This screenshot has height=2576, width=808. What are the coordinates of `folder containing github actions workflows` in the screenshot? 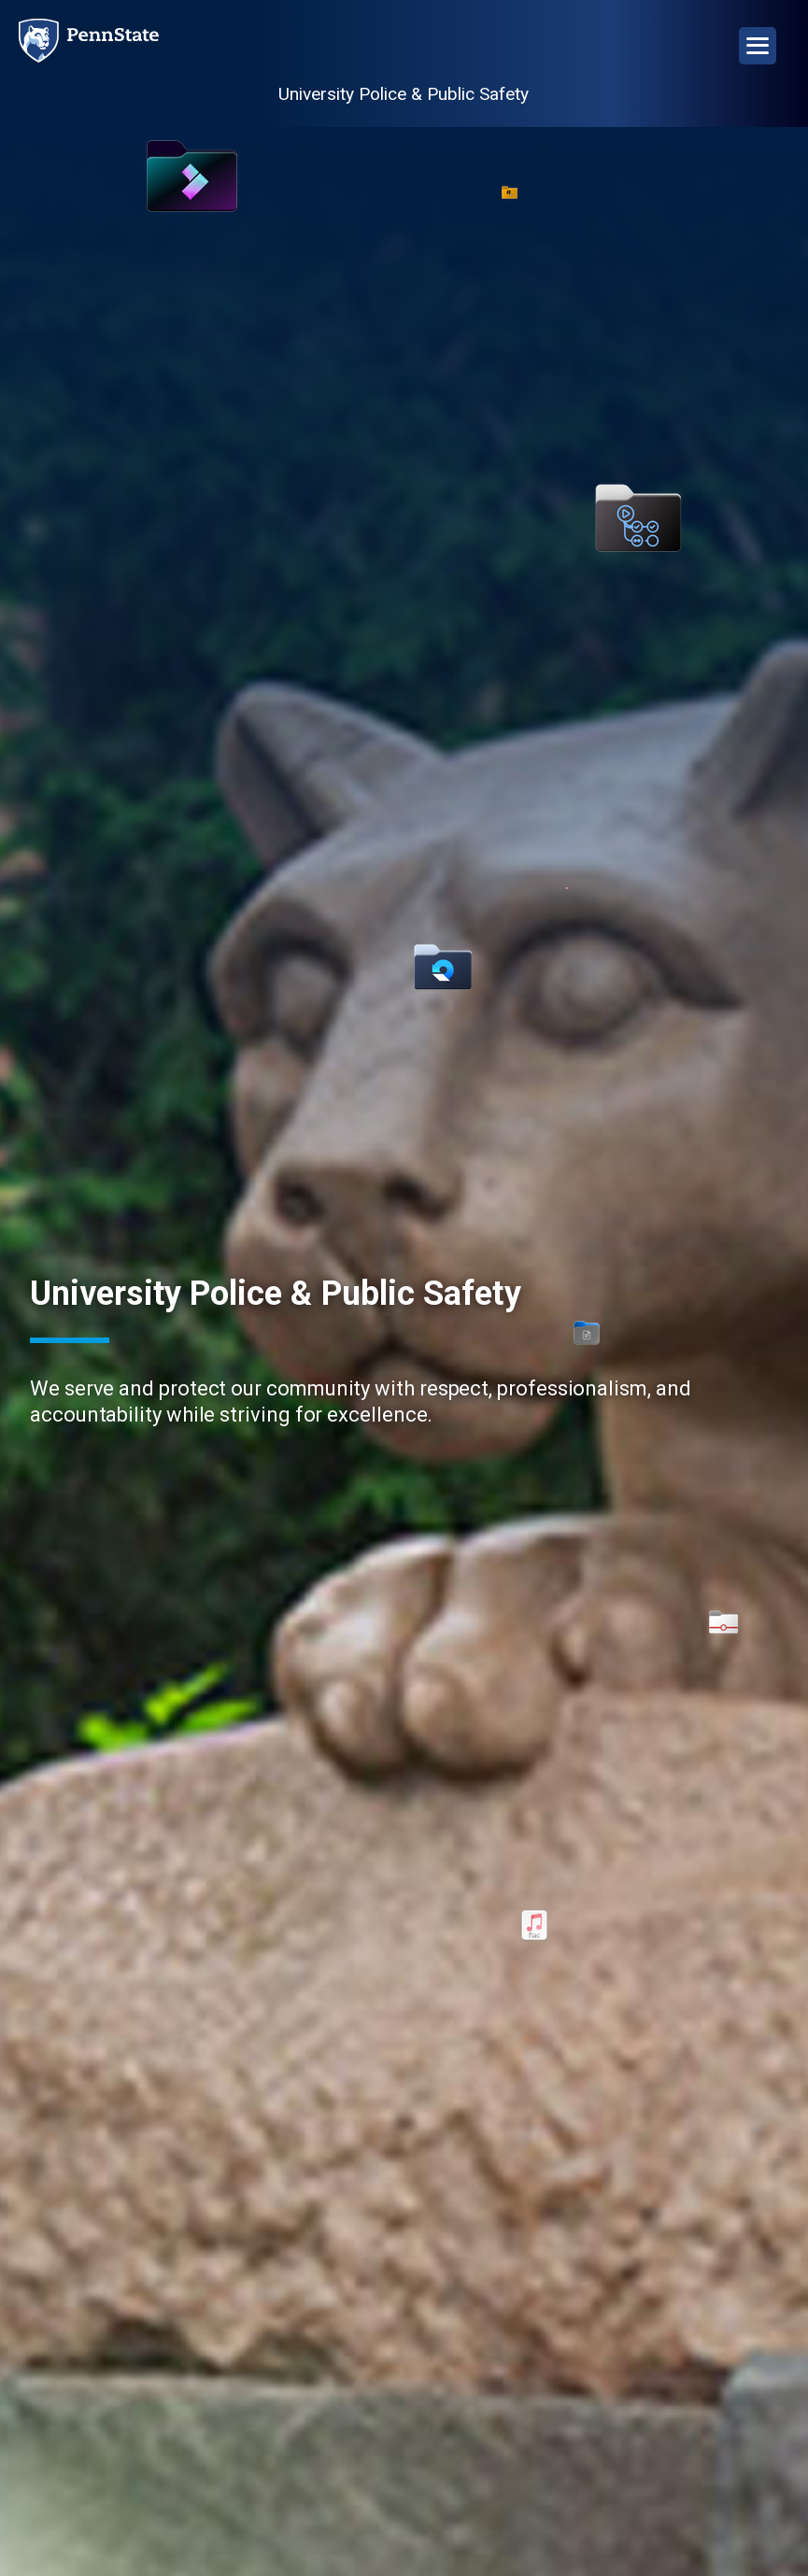 It's located at (638, 520).